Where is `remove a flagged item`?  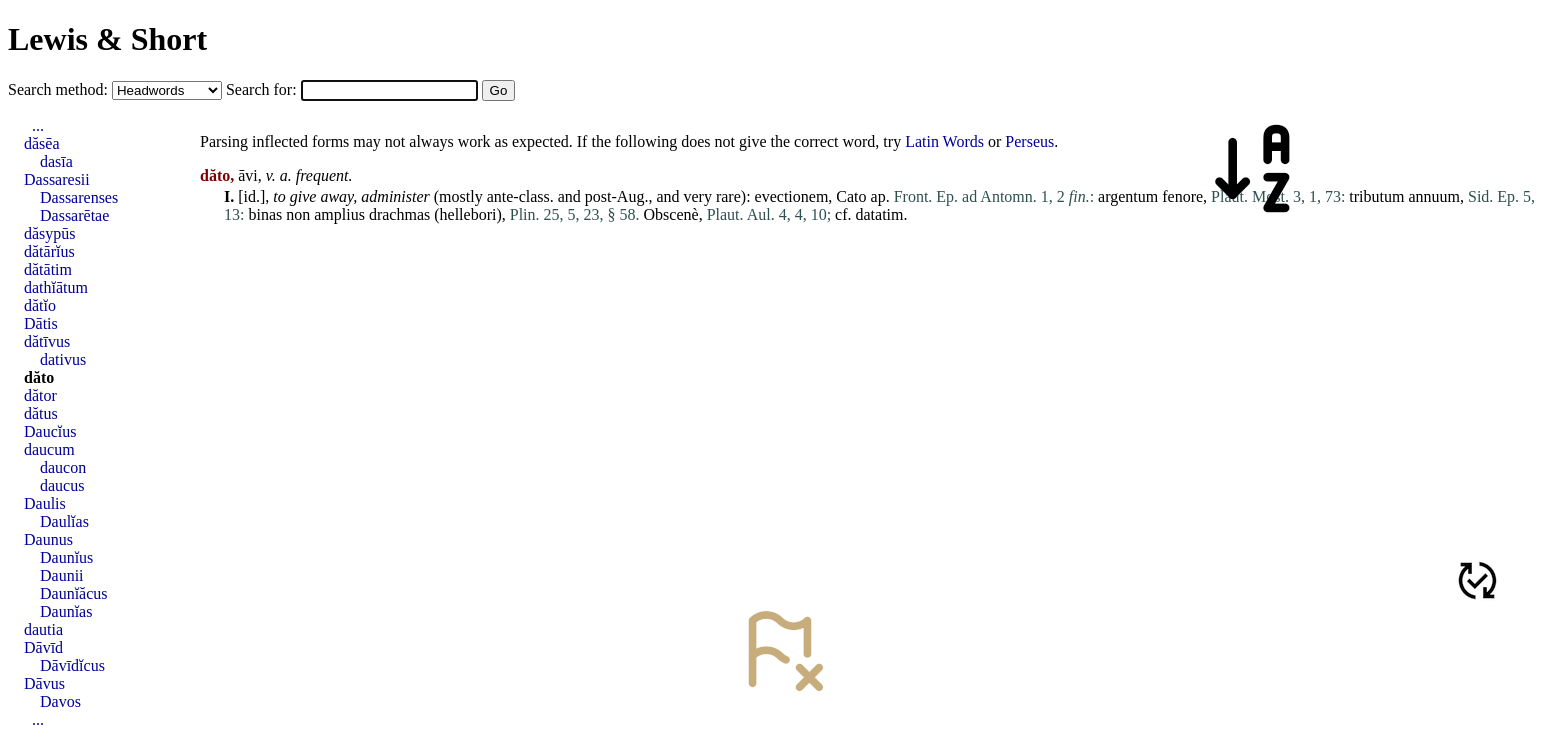 remove a flagged item is located at coordinates (780, 648).